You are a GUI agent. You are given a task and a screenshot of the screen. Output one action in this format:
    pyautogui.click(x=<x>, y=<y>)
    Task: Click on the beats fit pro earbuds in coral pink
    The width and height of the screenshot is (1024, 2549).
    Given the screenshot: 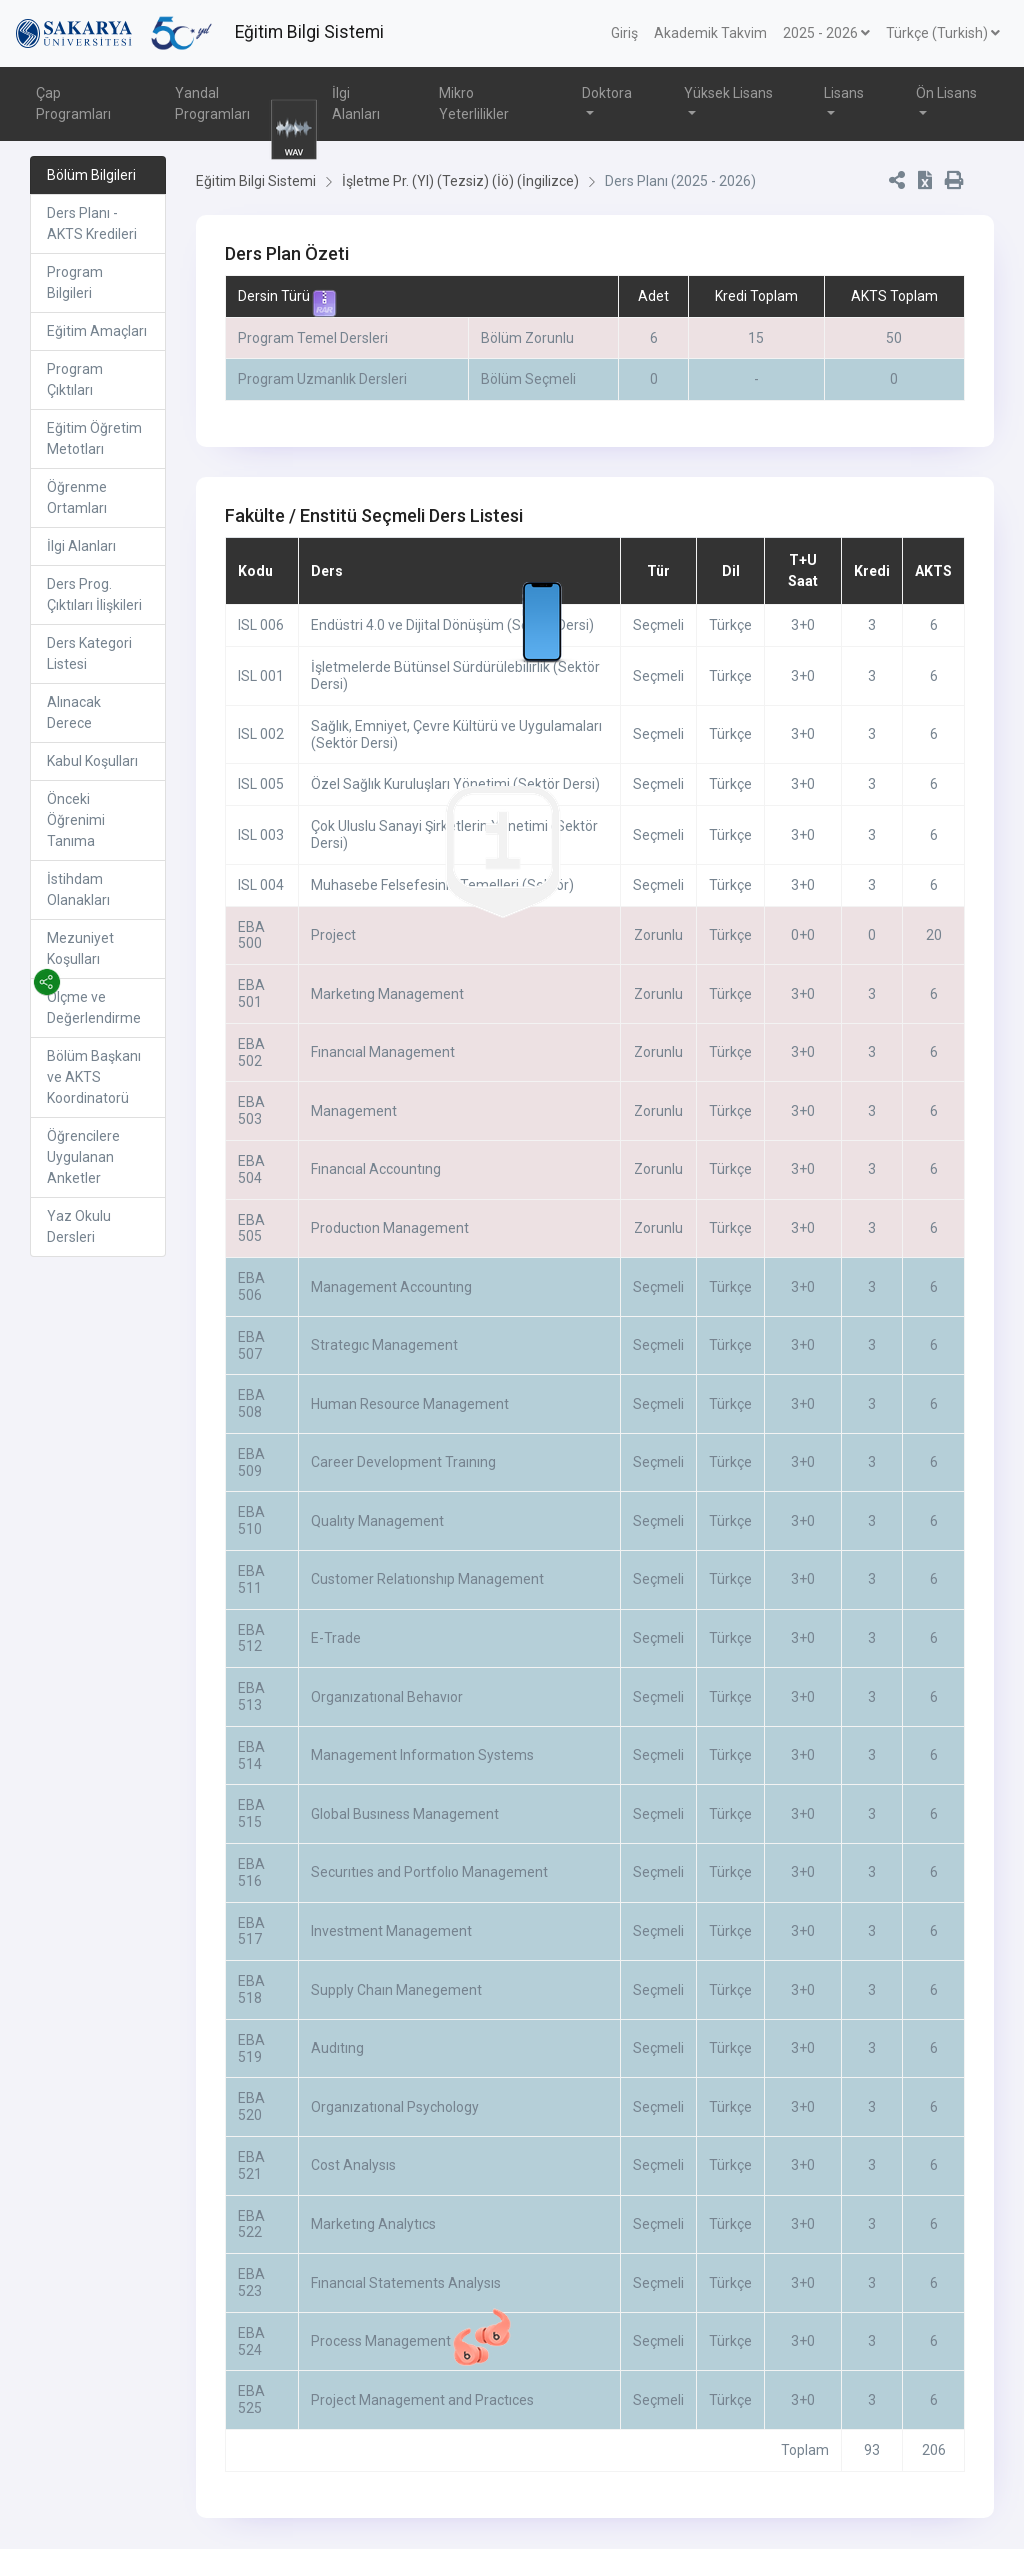 What is the action you would take?
    pyautogui.click(x=481, y=2337)
    